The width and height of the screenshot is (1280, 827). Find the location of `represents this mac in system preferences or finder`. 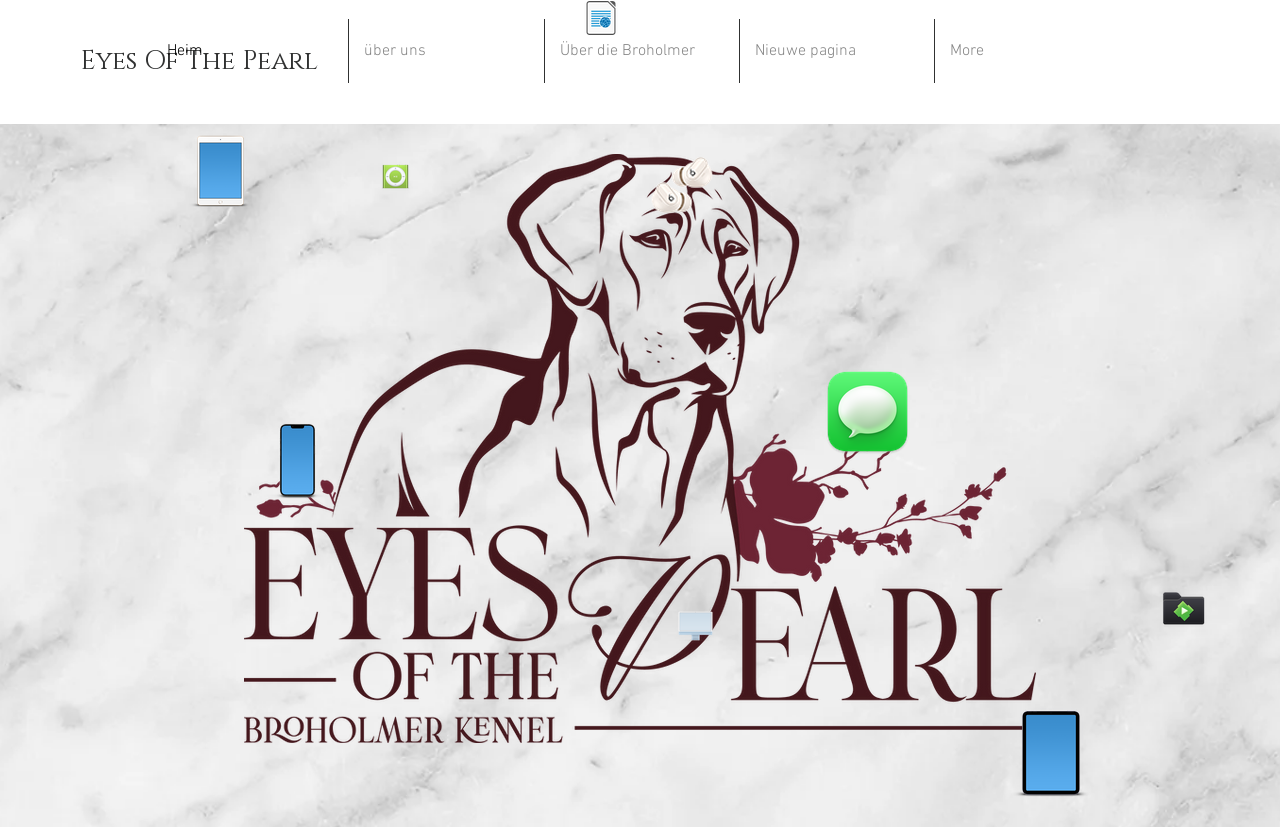

represents this mac in system preferences or finder is located at coordinates (695, 625).